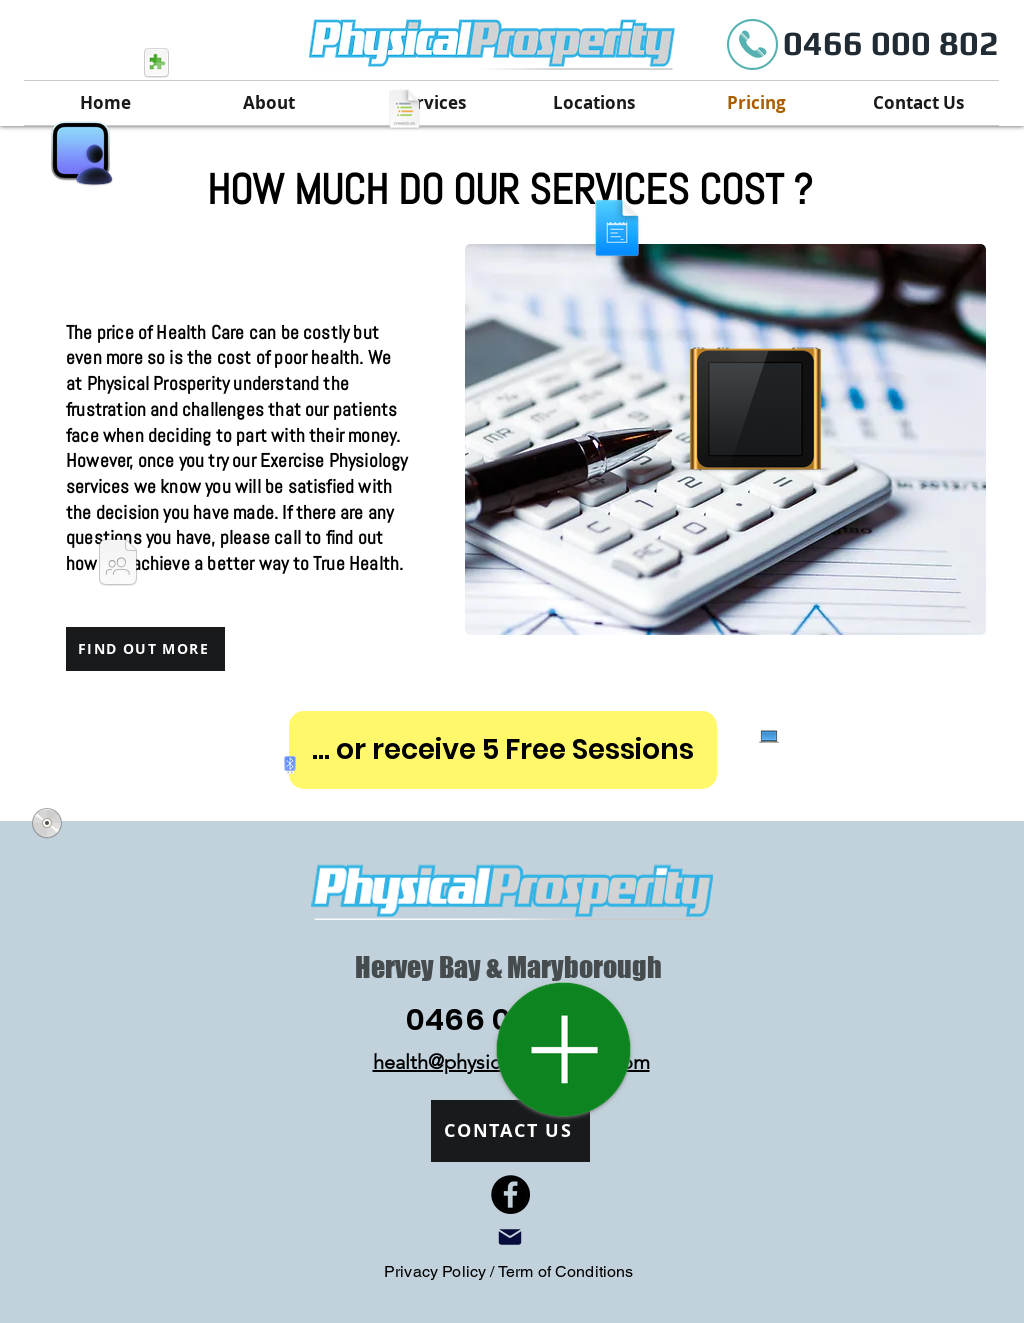  What do you see at coordinates (118, 562) in the screenshot?
I see `credits or attribution file` at bounding box center [118, 562].